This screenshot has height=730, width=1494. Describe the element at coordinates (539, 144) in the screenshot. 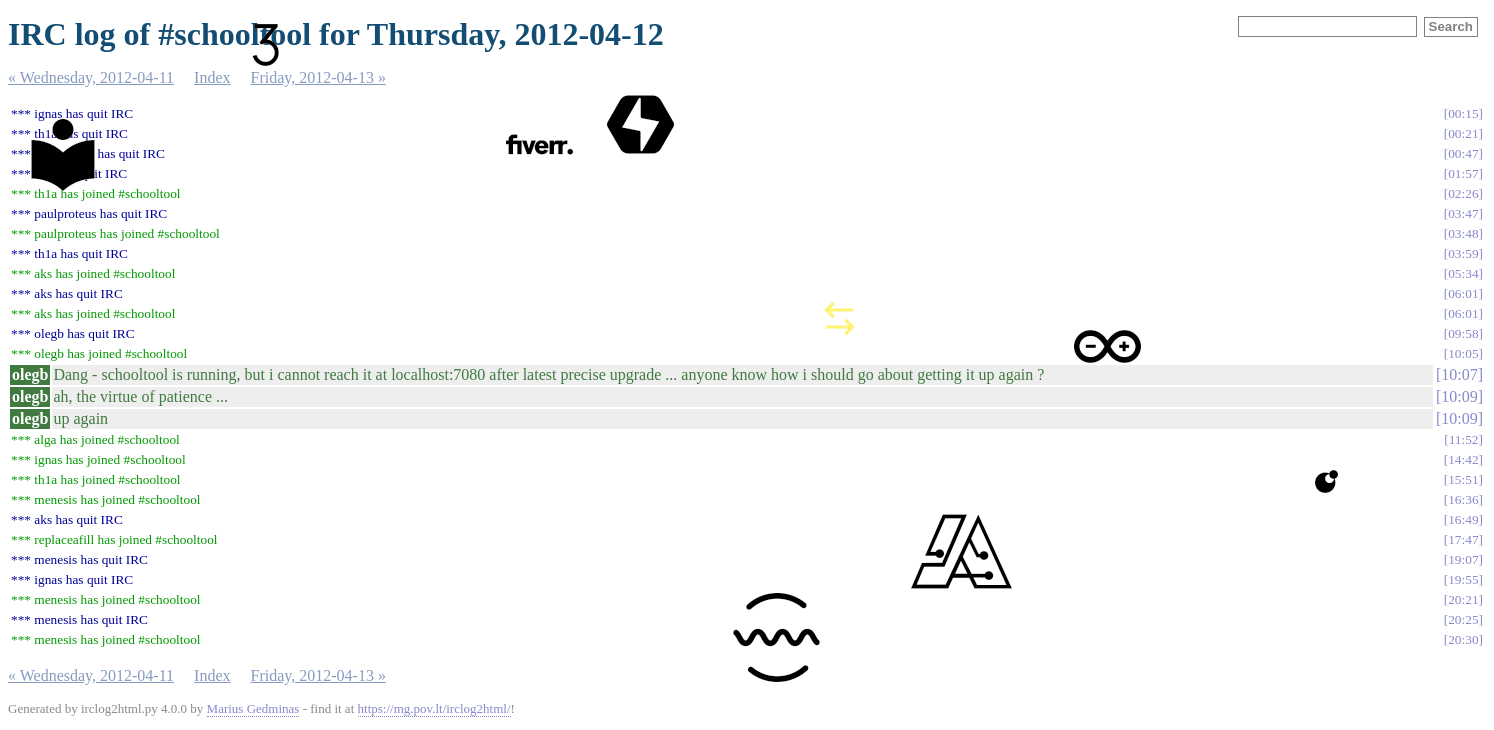

I see `open the Fiverr app` at that location.